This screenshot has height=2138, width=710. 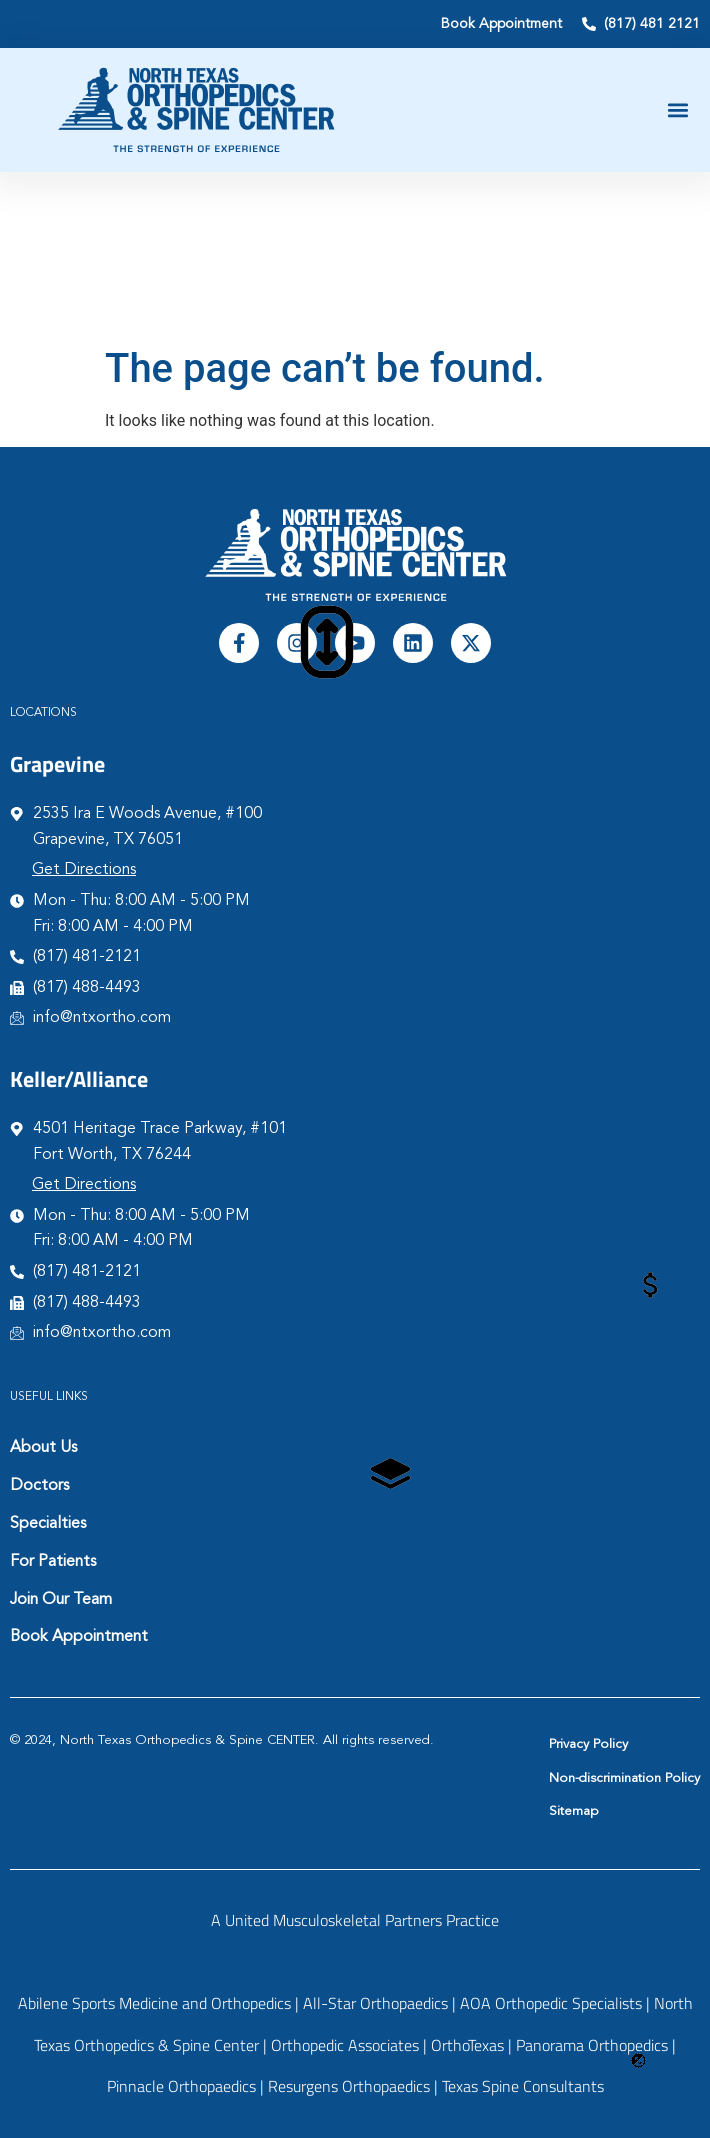 I want to click on scroll up or down on the page, so click(x=327, y=642).